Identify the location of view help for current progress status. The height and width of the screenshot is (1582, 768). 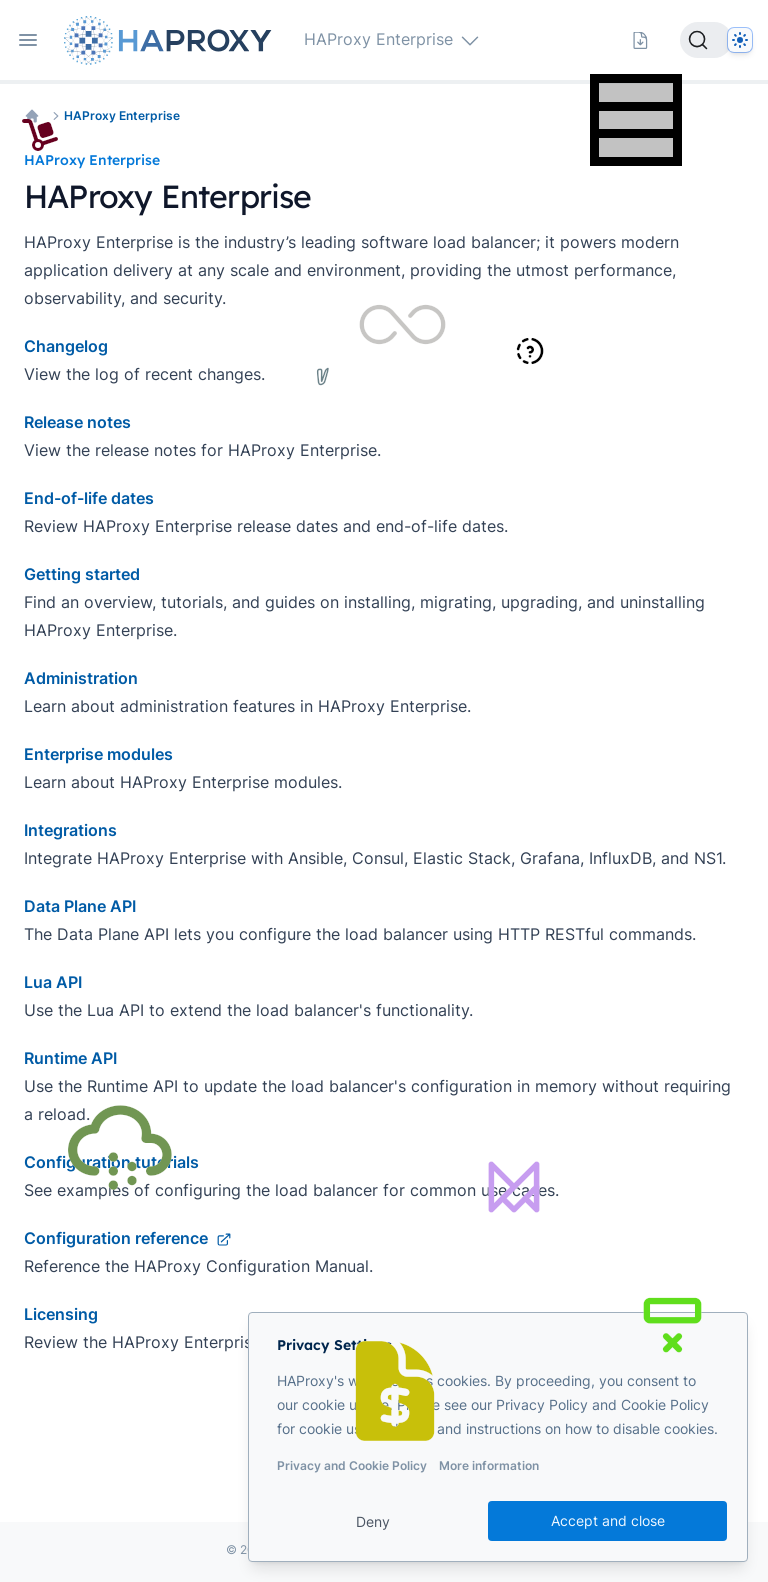
(530, 351).